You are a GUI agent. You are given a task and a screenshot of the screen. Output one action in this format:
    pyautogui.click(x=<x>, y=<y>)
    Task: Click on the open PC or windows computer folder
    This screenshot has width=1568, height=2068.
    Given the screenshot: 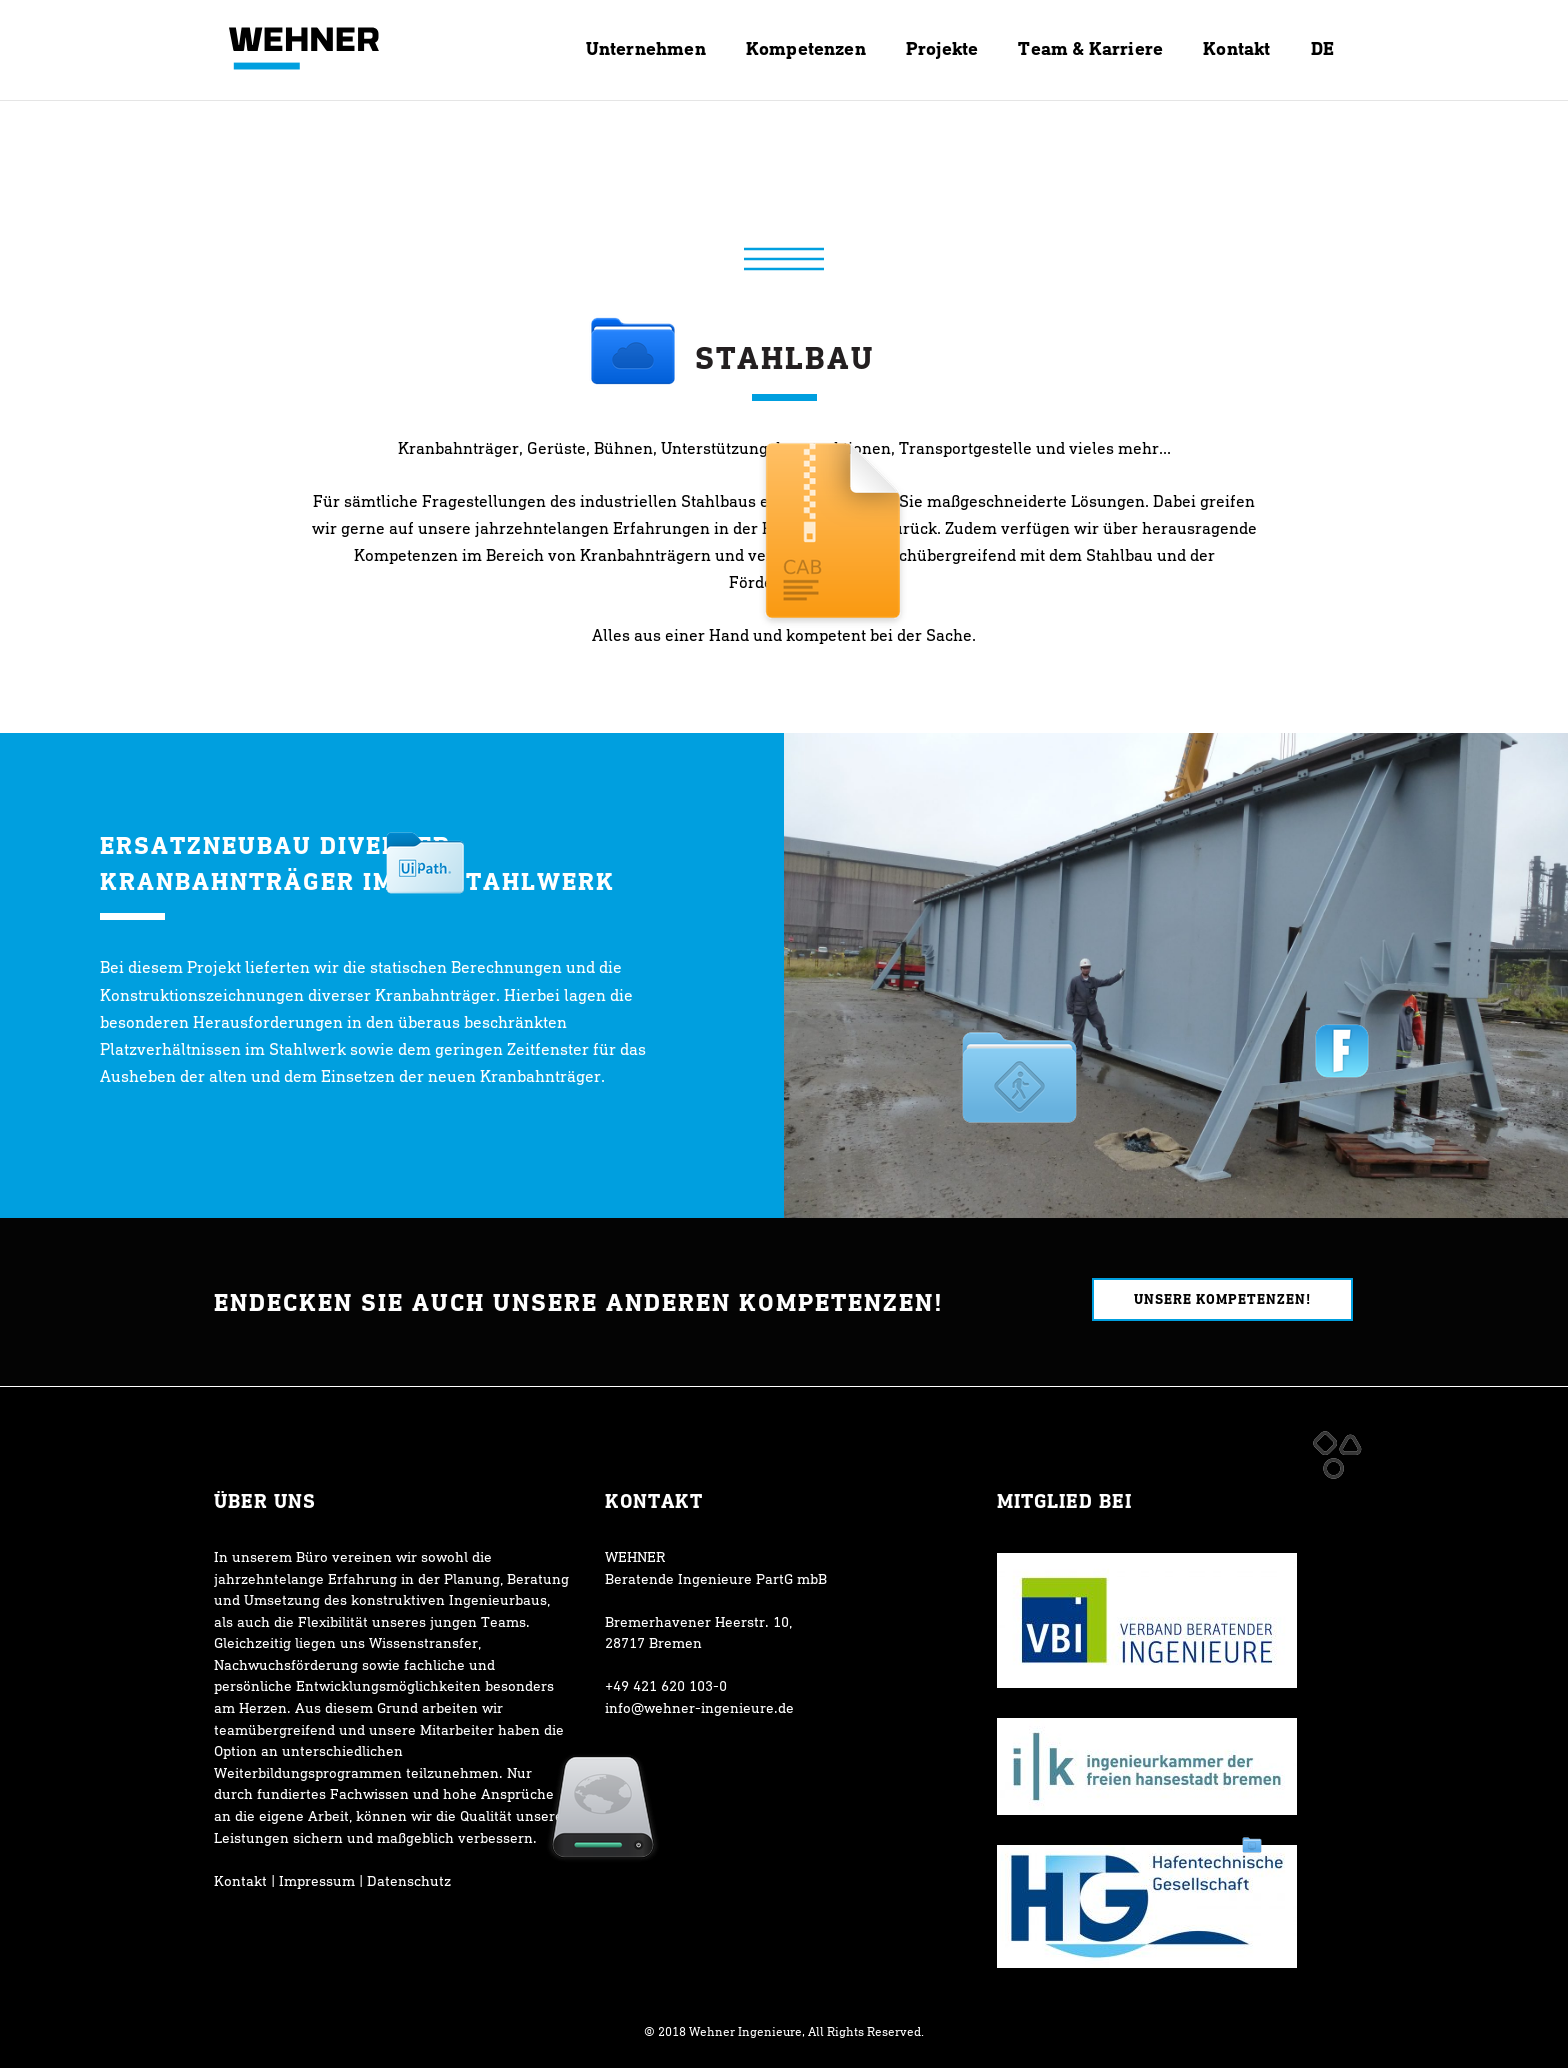 What is the action you would take?
    pyautogui.click(x=1252, y=1845)
    